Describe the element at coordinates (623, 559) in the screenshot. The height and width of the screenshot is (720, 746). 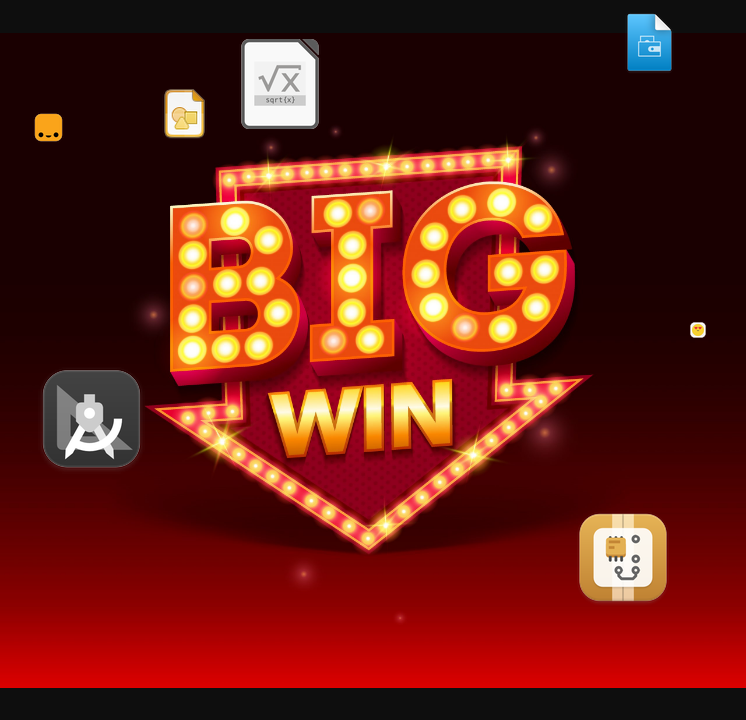
I see `a system driver or hardware component file` at that location.